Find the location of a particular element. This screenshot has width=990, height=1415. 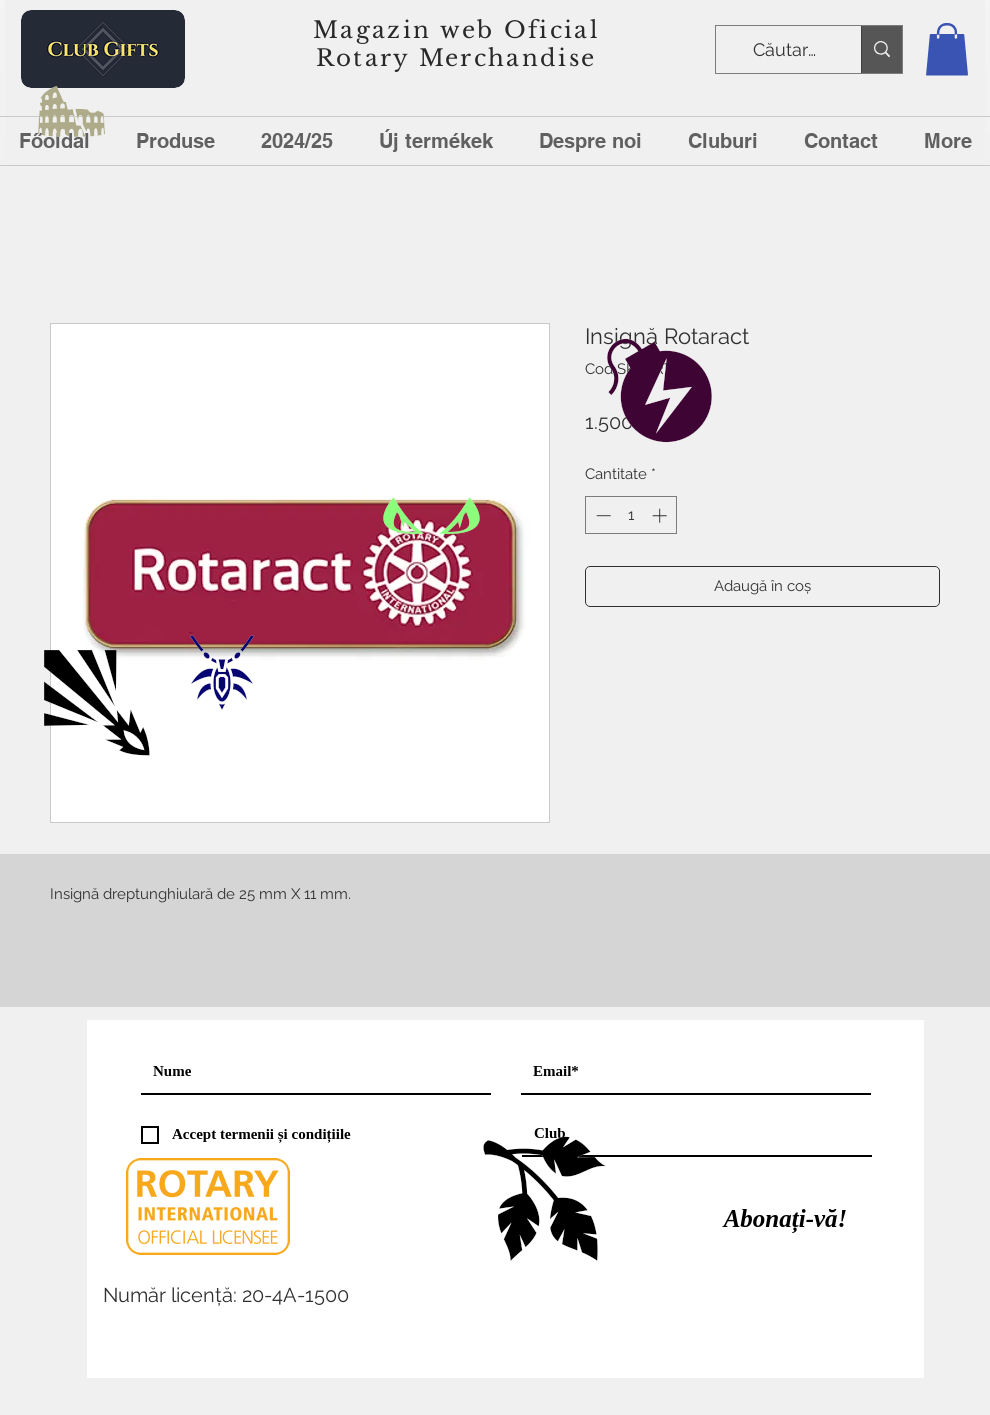

equip a tribal accessory or amulet is located at coordinates (222, 673).